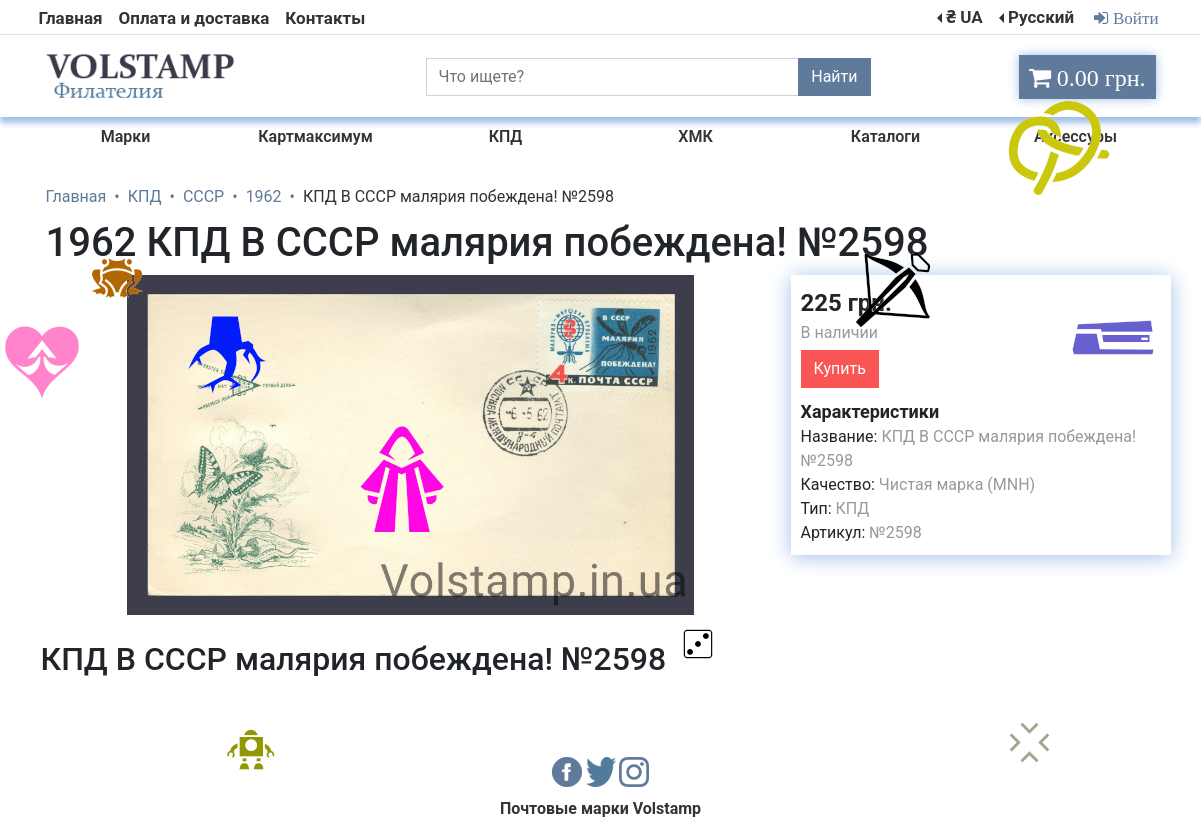 Image resolution: width=1201 pixels, height=837 pixels. Describe the element at coordinates (1029, 742) in the screenshot. I see `center or focus on a target point` at that location.